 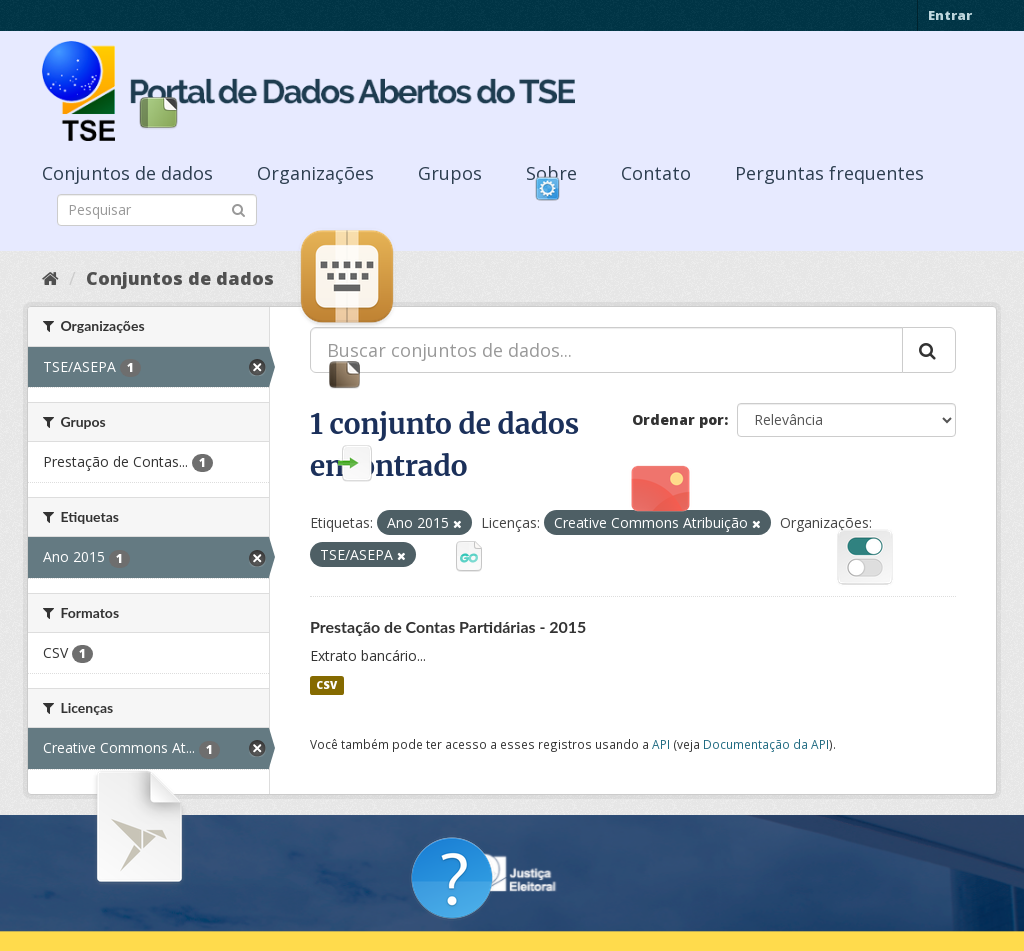 What do you see at coordinates (158, 112) in the screenshot?
I see `customize desktop theme settings` at bounding box center [158, 112].